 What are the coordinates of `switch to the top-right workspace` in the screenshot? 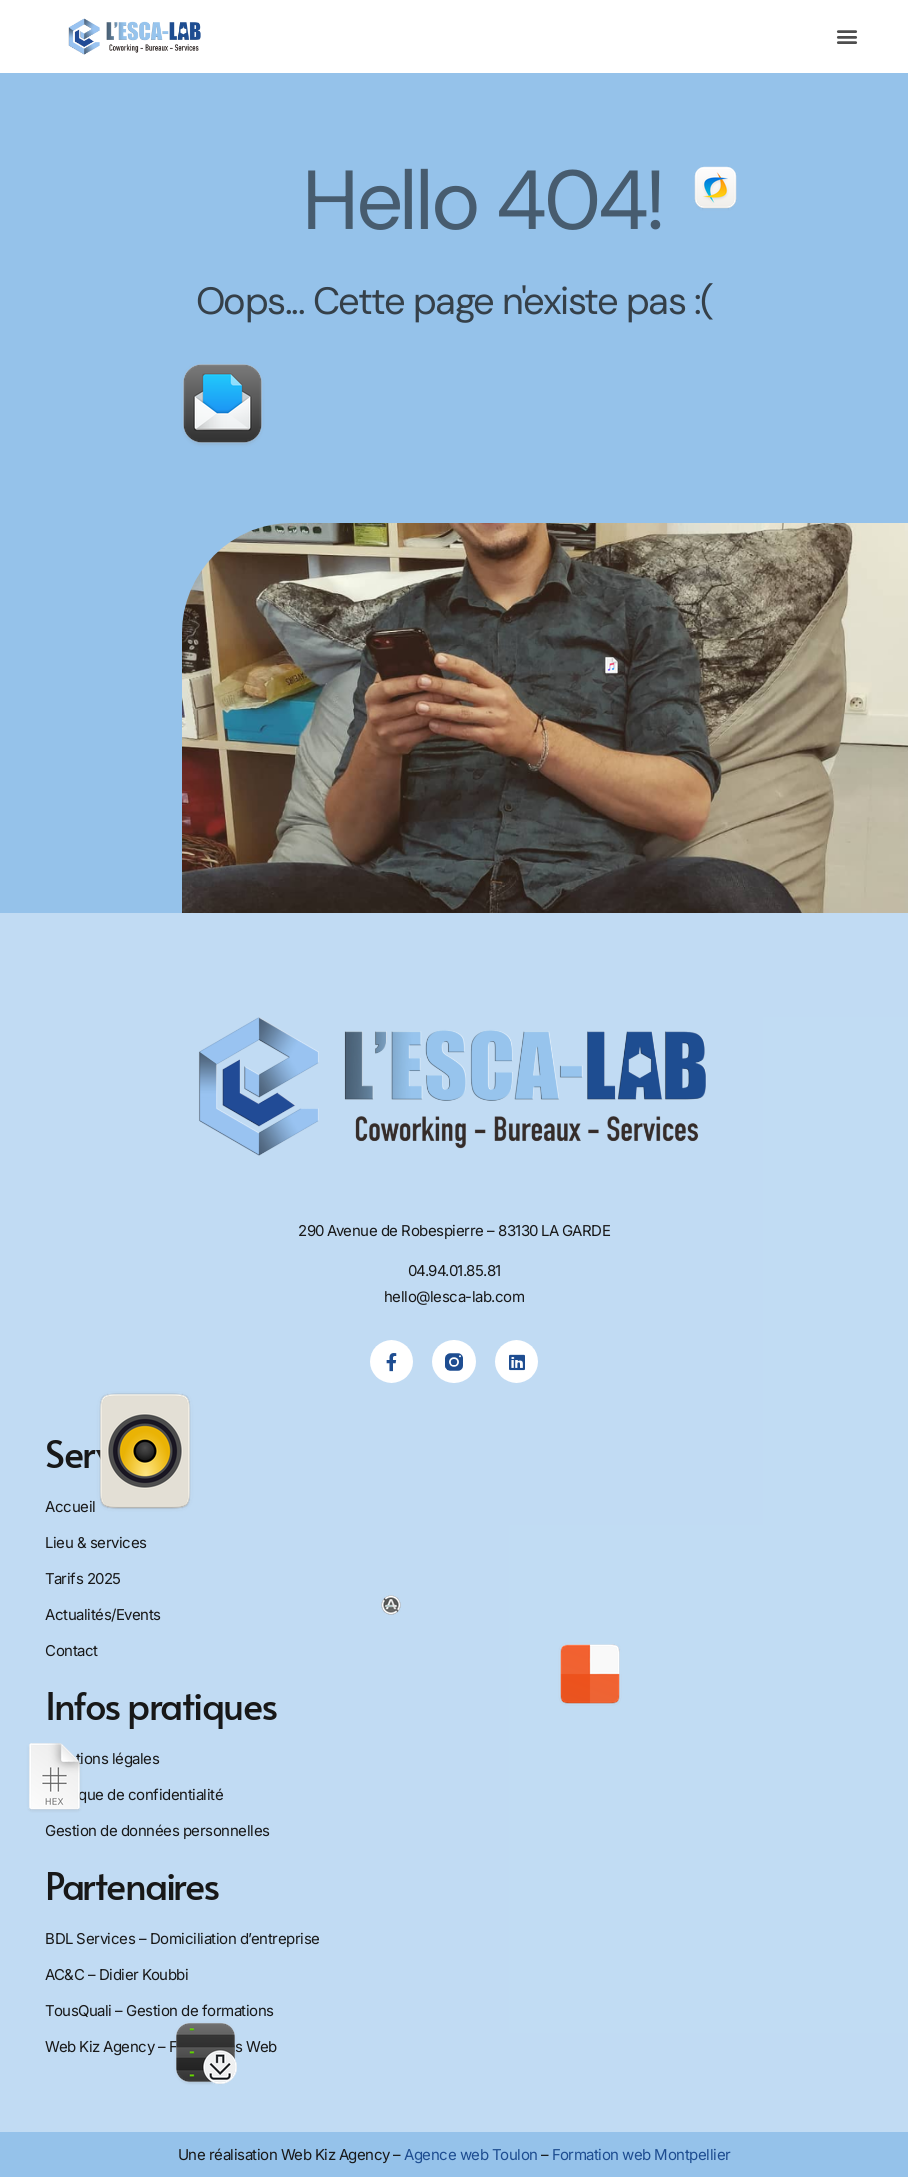 It's located at (590, 1674).